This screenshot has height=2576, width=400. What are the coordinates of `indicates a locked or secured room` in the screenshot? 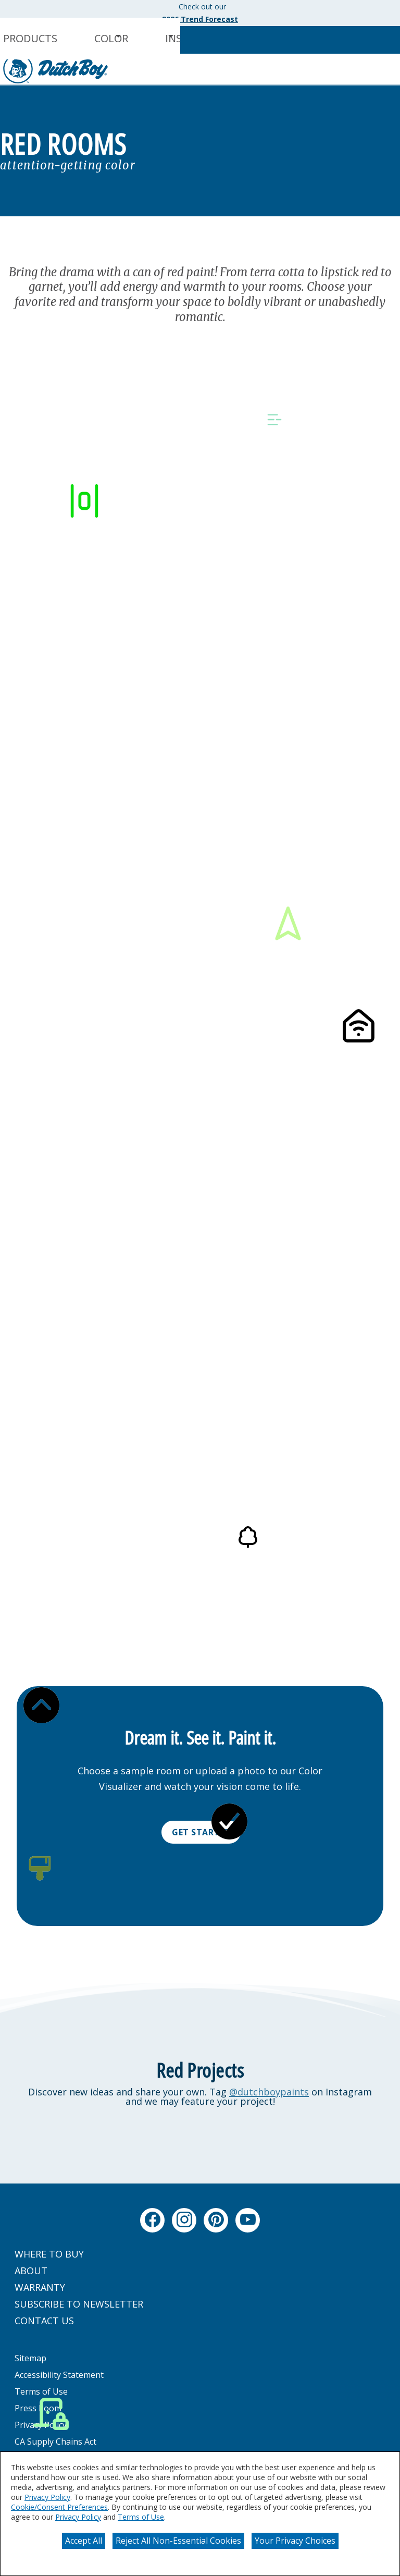 It's located at (51, 2412).